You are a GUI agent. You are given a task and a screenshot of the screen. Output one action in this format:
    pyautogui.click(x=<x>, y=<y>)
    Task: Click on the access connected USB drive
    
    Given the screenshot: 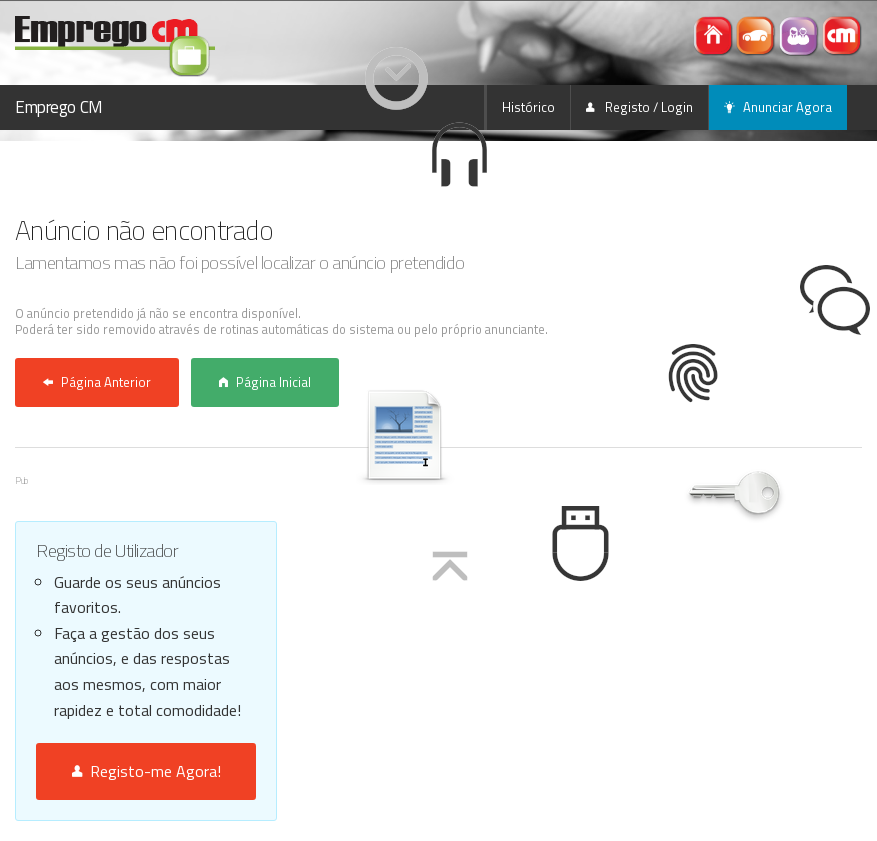 What is the action you would take?
    pyautogui.click(x=580, y=543)
    